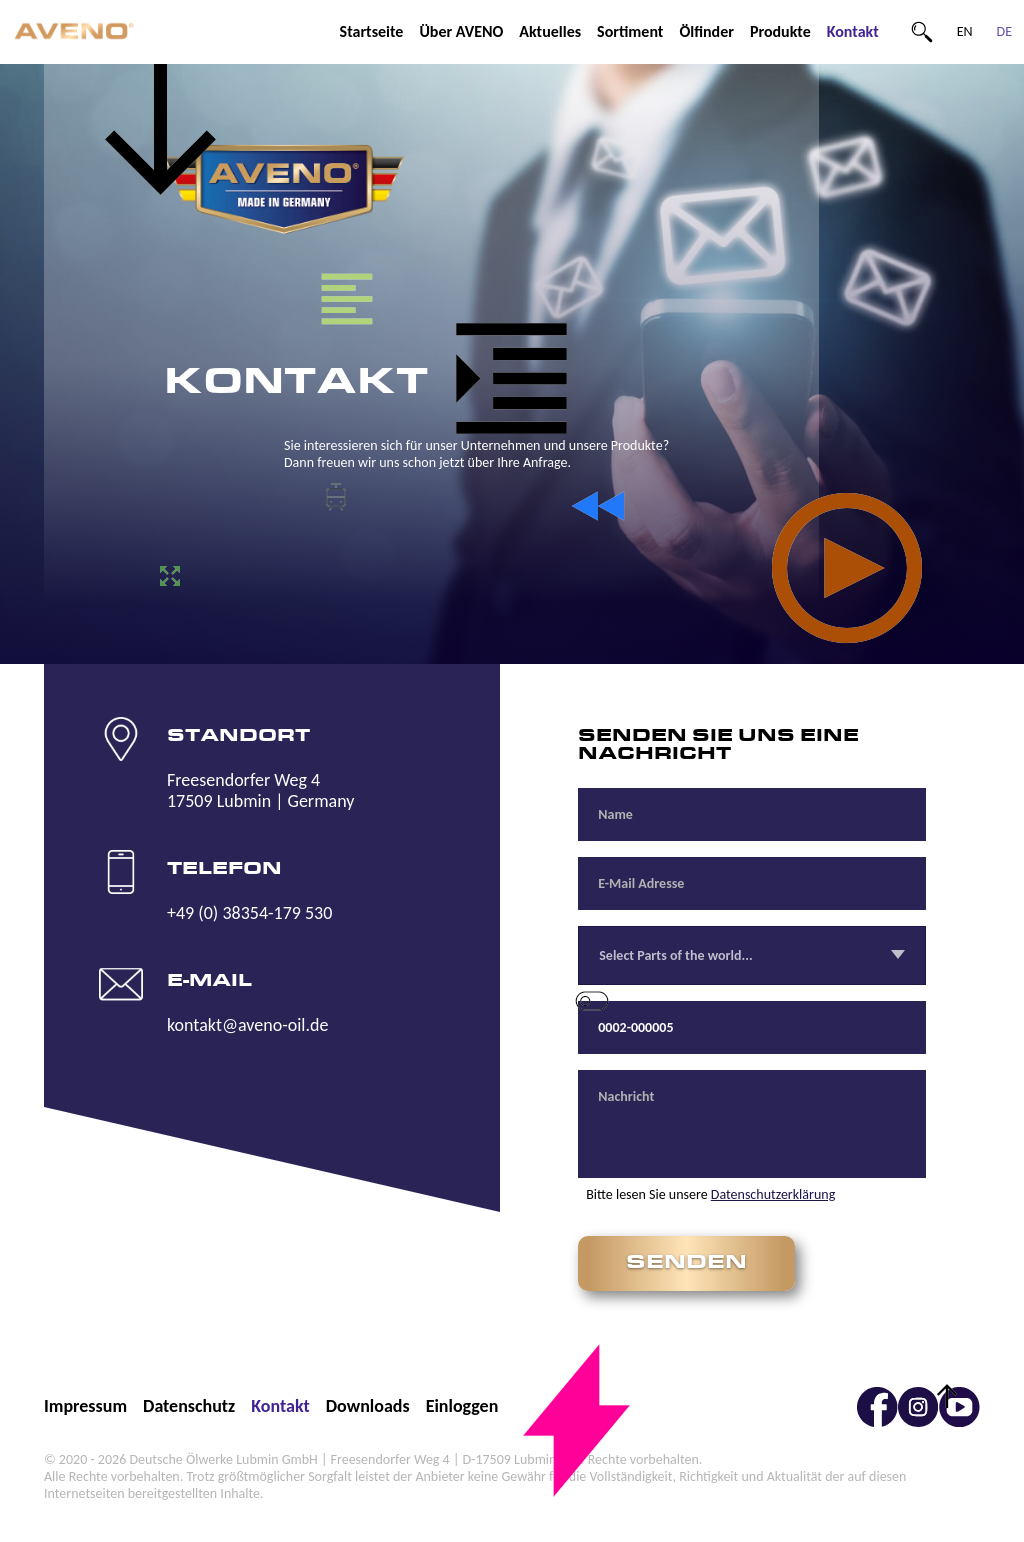 The height and width of the screenshot is (1542, 1024). I want to click on increase text indentation, so click(511, 378).